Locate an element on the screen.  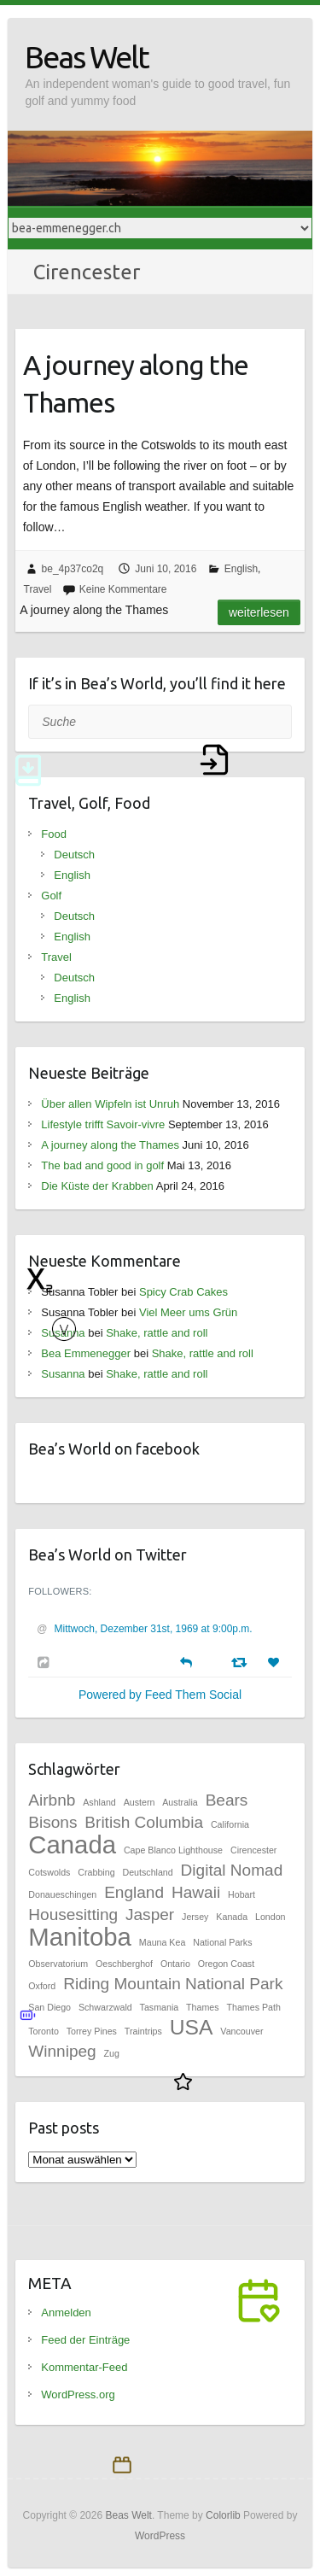
import a file into the application is located at coordinates (215, 759).